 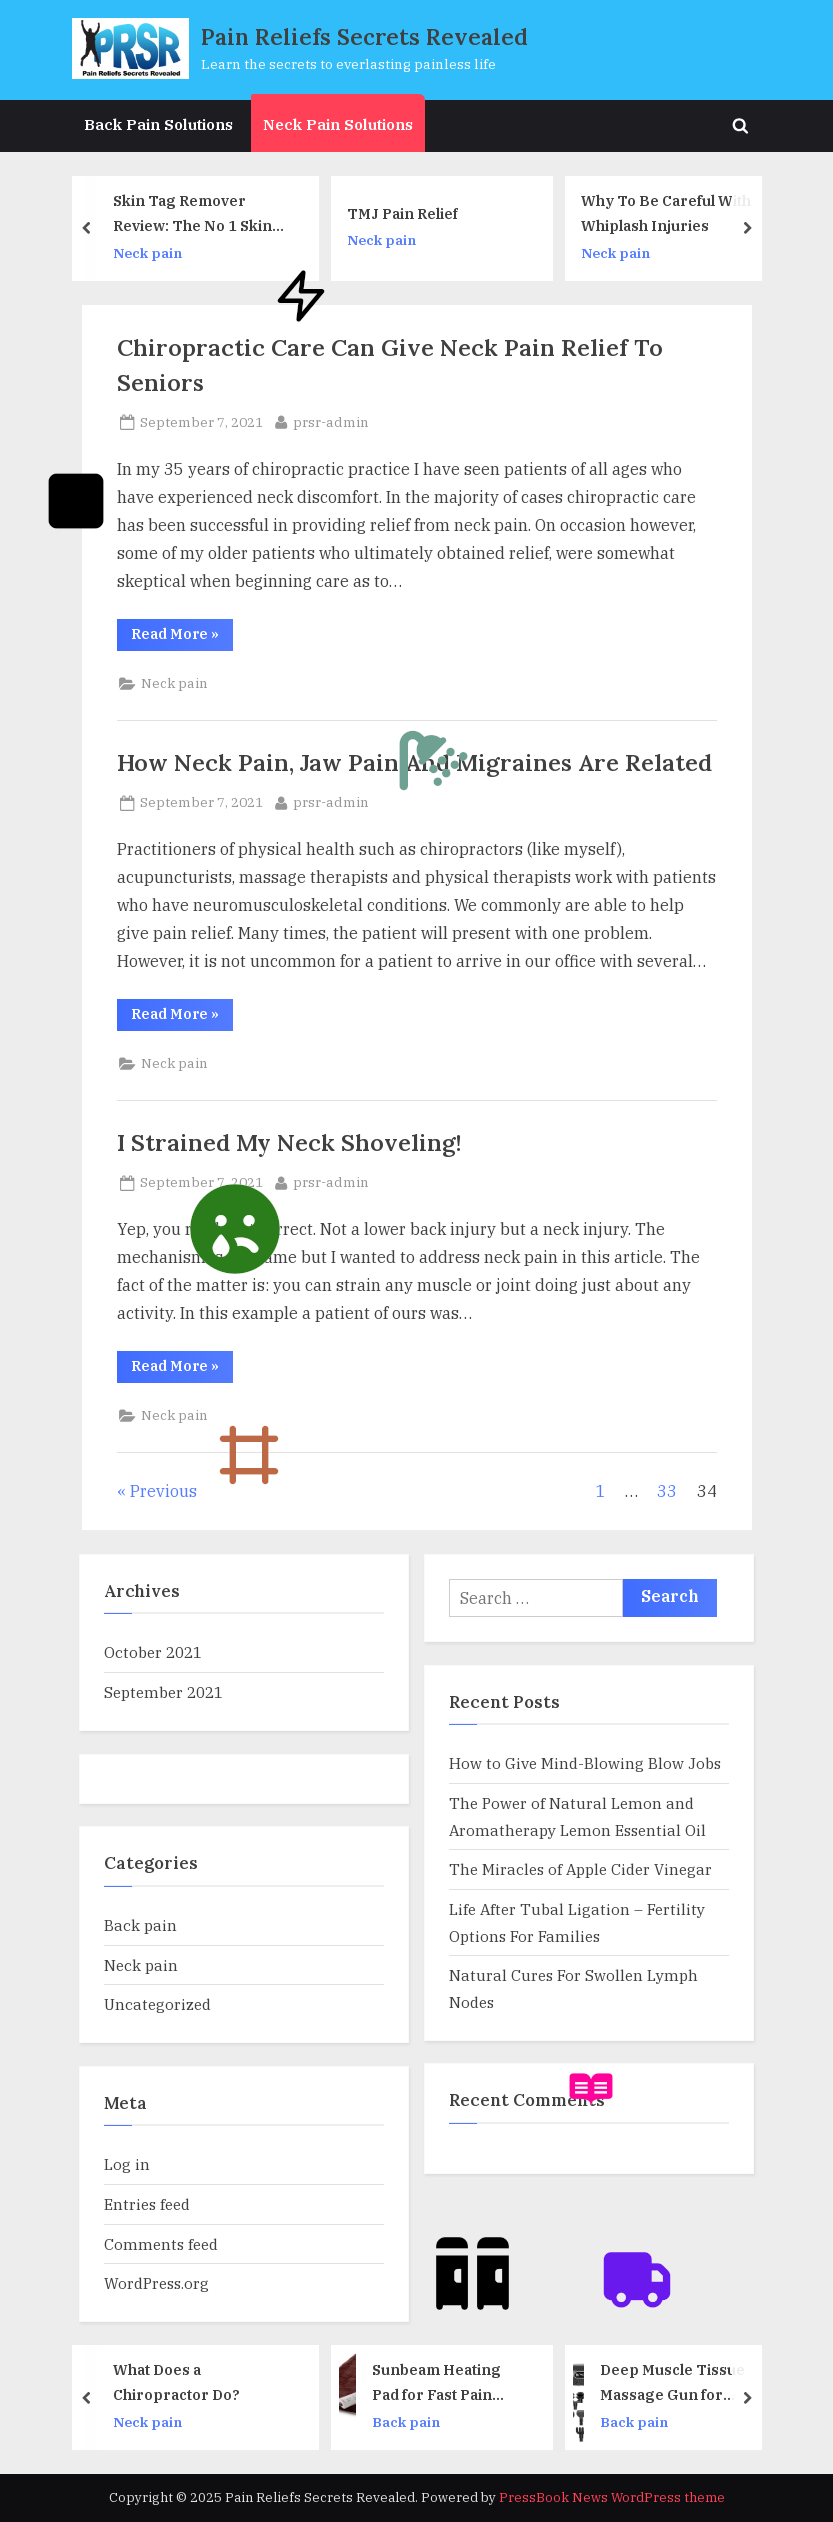 What do you see at coordinates (235, 1229) in the screenshot?
I see `indicates an error or failed action` at bounding box center [235, 1229].